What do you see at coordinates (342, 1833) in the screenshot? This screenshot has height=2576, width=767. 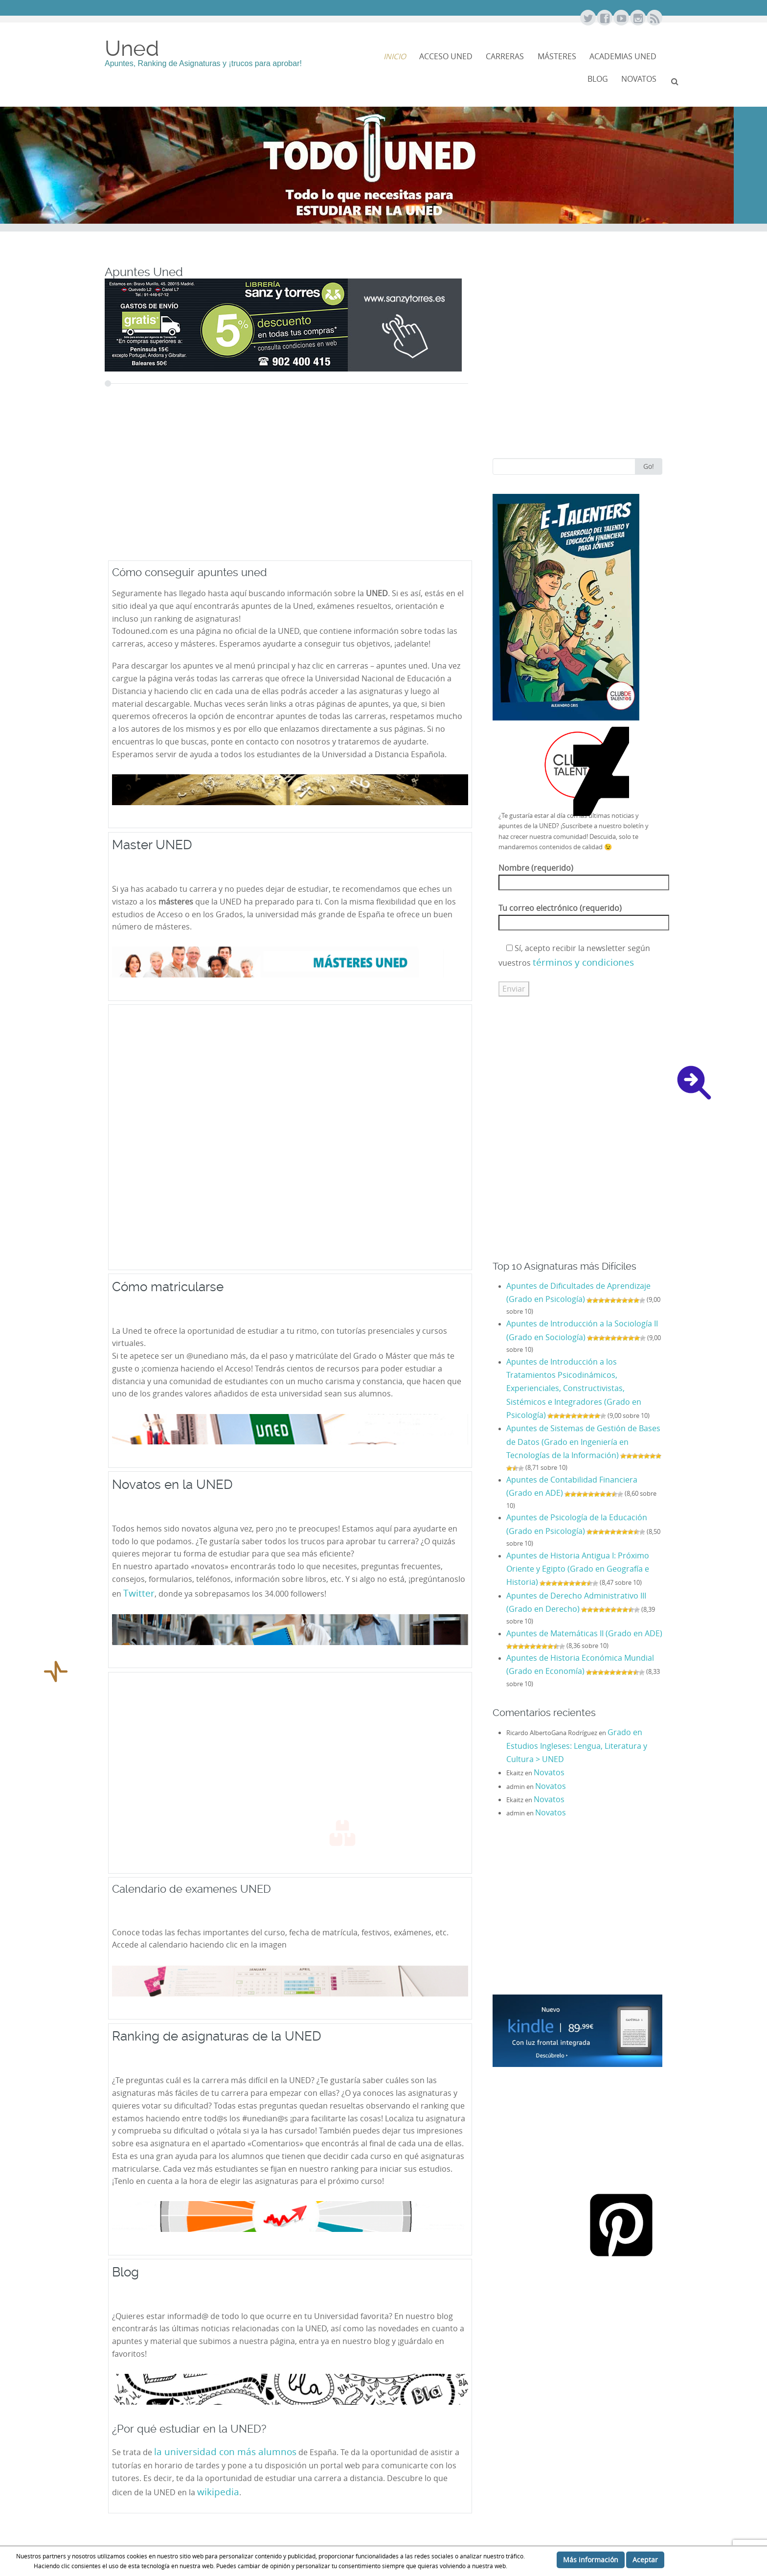 I see `view inventory or packages` at bounding box center [342, 1833].